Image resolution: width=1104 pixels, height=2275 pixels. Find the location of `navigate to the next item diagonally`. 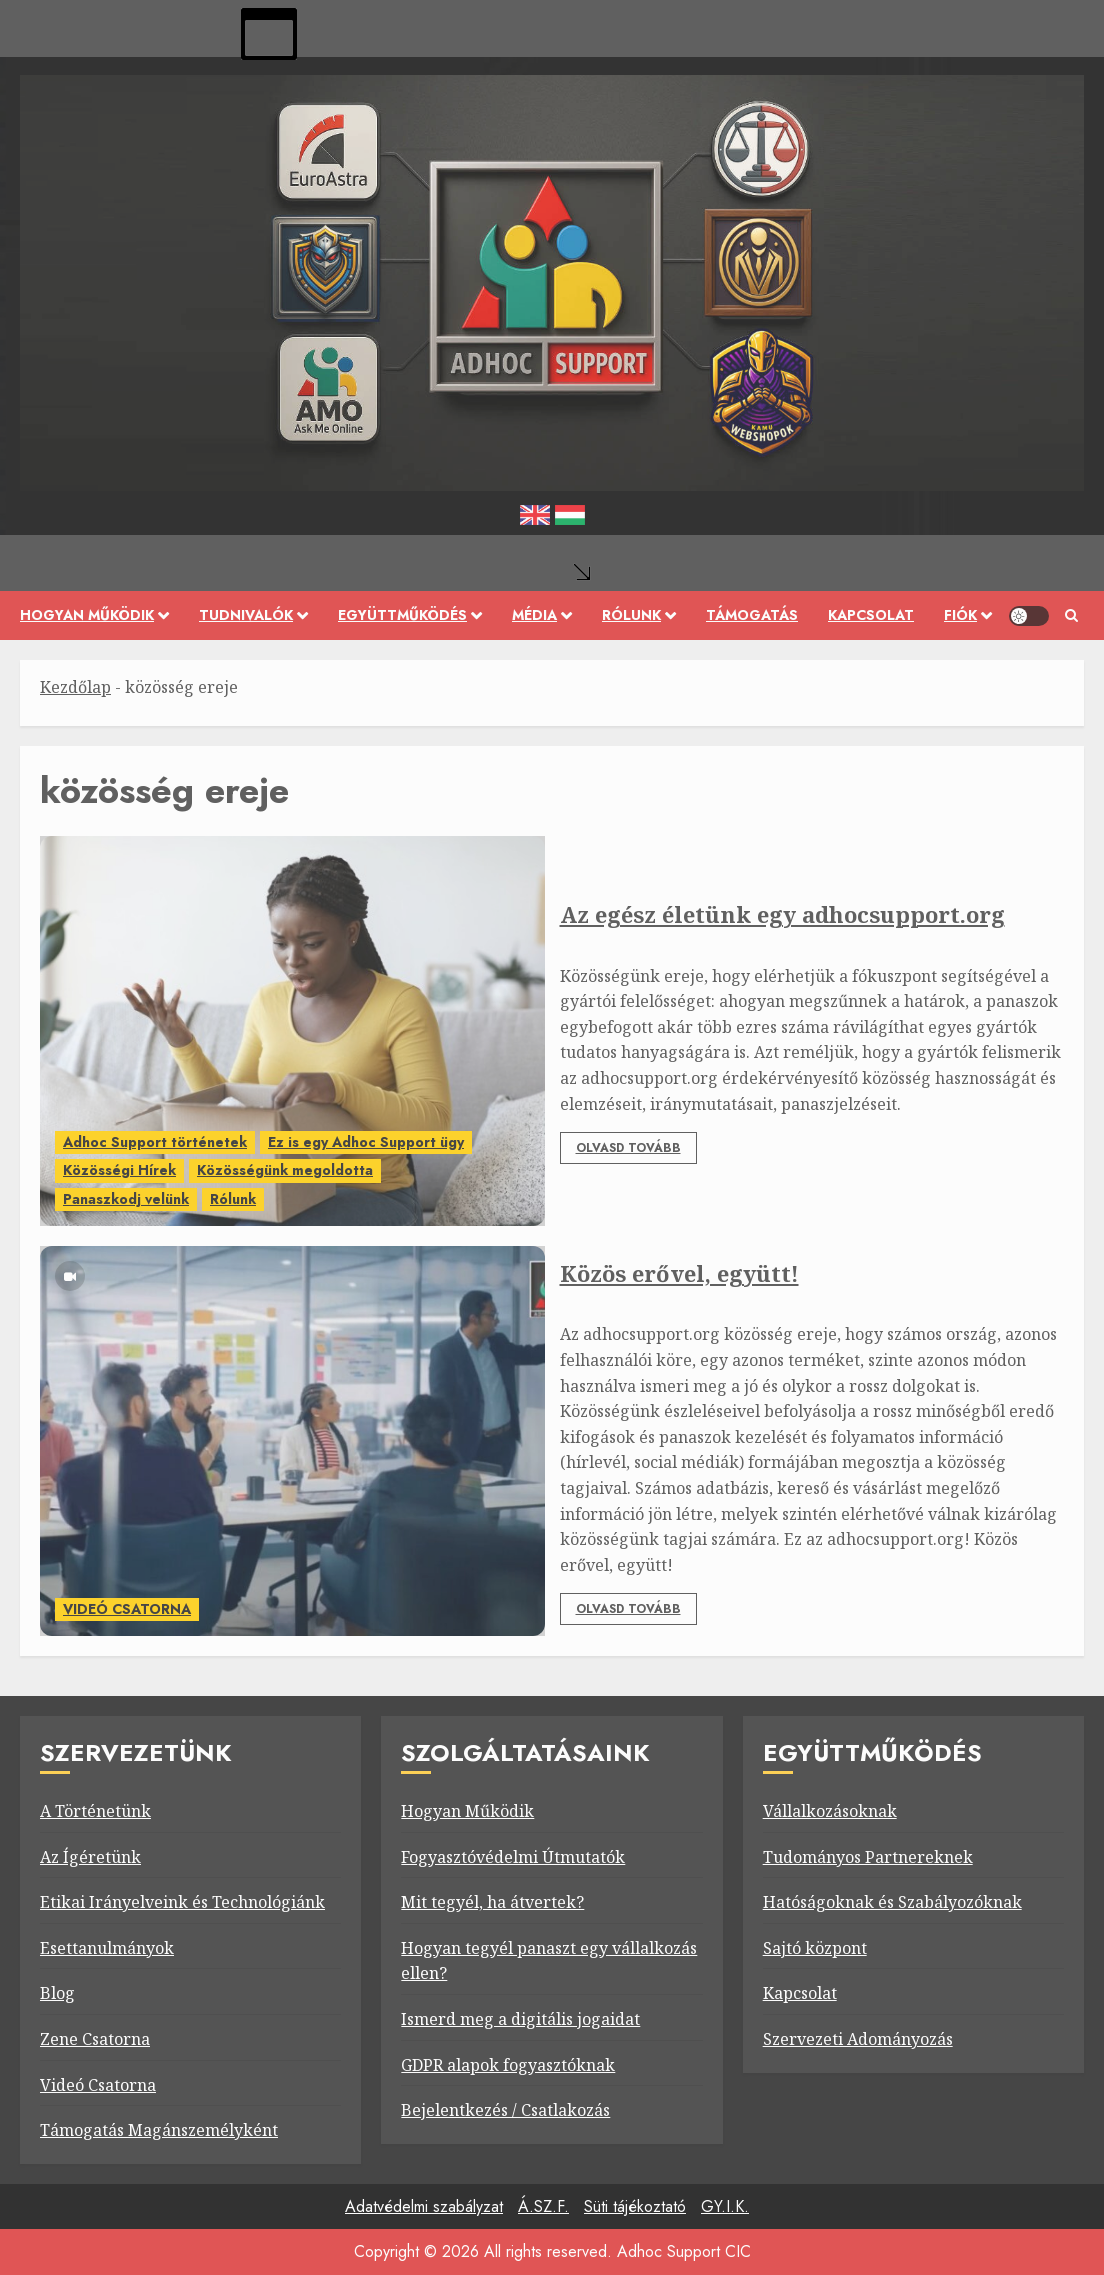

navigate to the next item diagonally is located at coordinates (582, 572).